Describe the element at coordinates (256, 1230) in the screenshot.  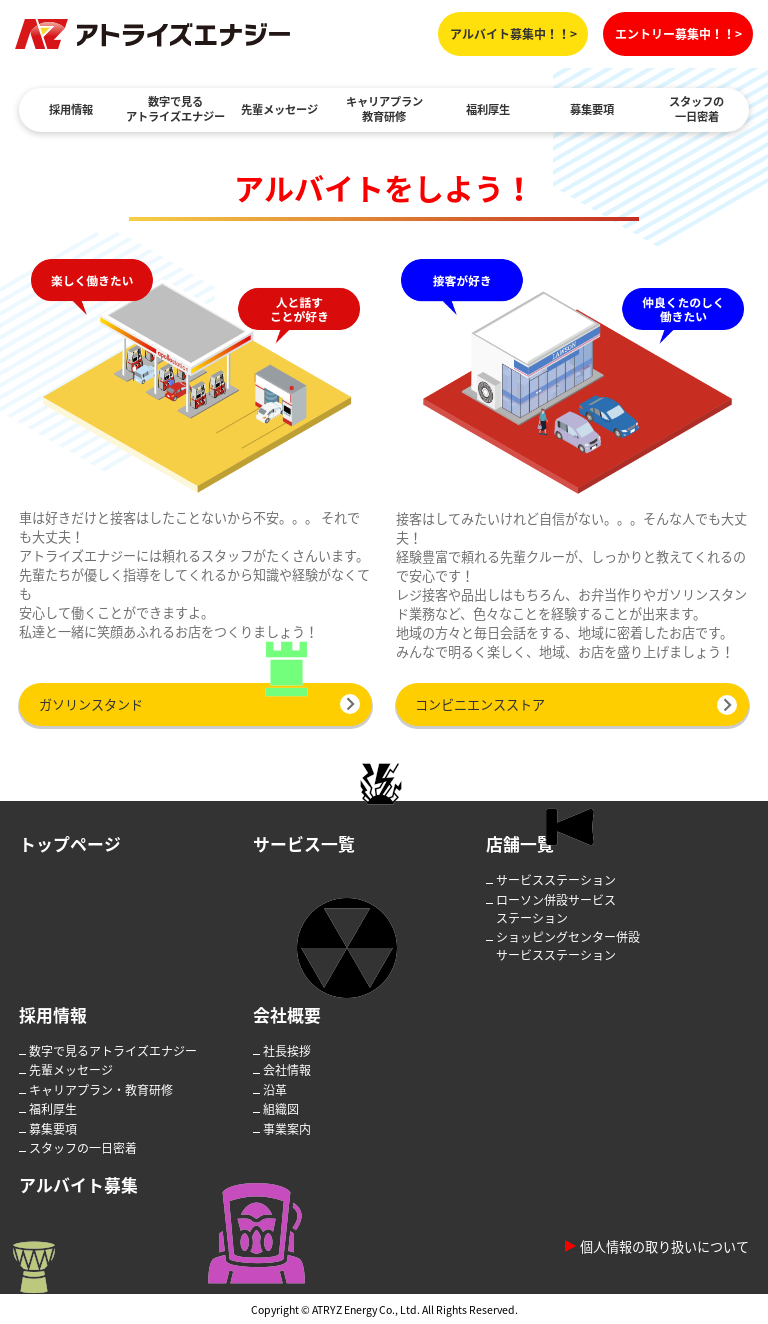
I see `indicates hazardous material or contamination zone` at that location.